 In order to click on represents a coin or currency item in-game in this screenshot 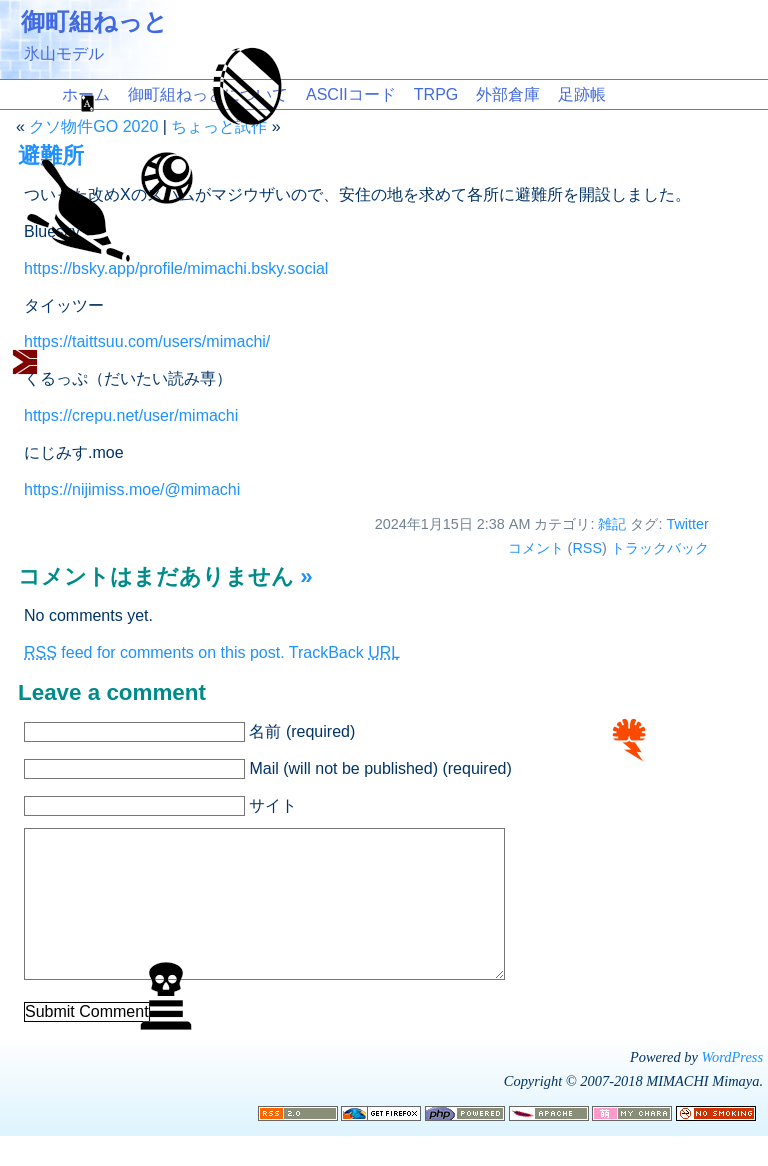, I will do `click(248, 86)`.